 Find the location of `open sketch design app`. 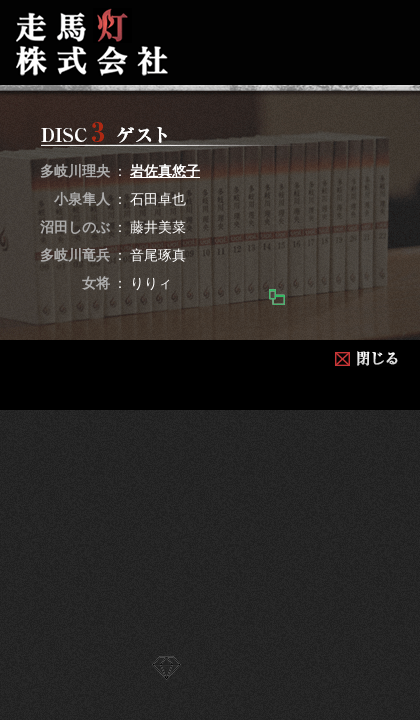

open sketch design app is located at coordinates (166, 667).